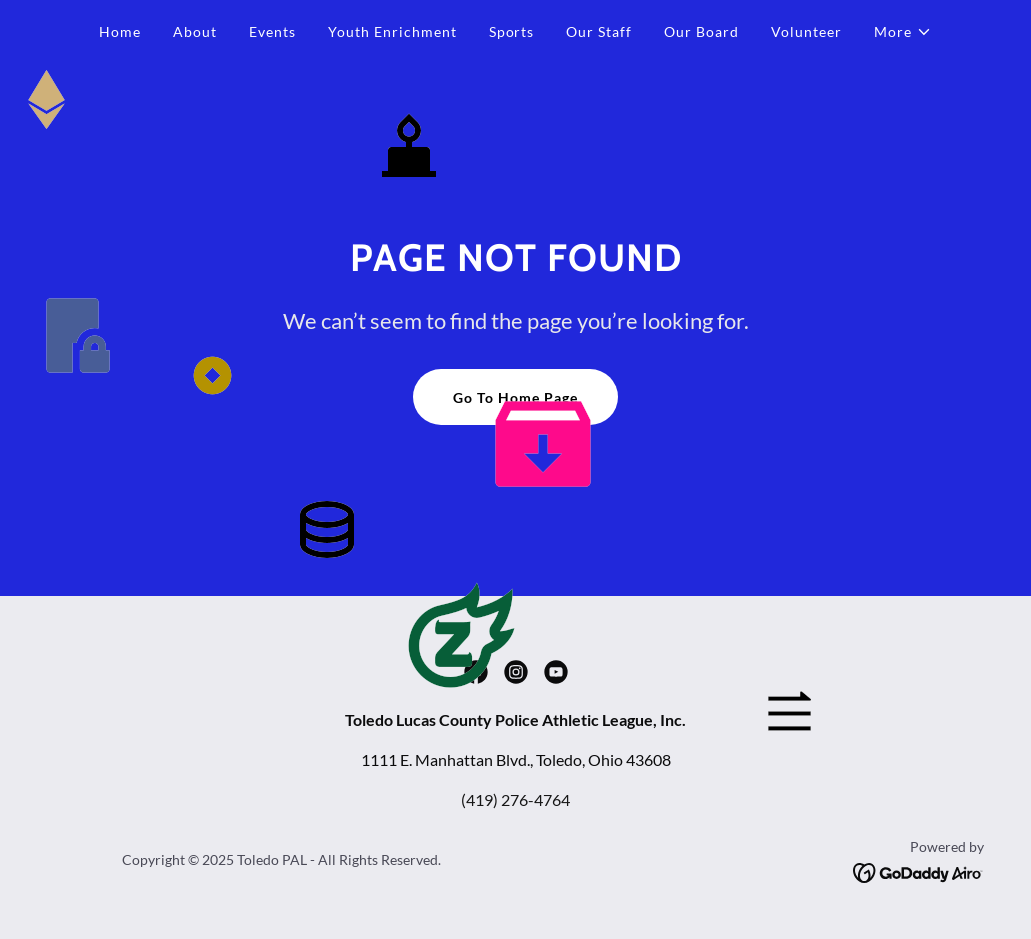 The height and width of the screenshot is (939, 1031). Describe the element at coordinates (789, 713) in the screenshot. I see `play items in sequential order` at that location.